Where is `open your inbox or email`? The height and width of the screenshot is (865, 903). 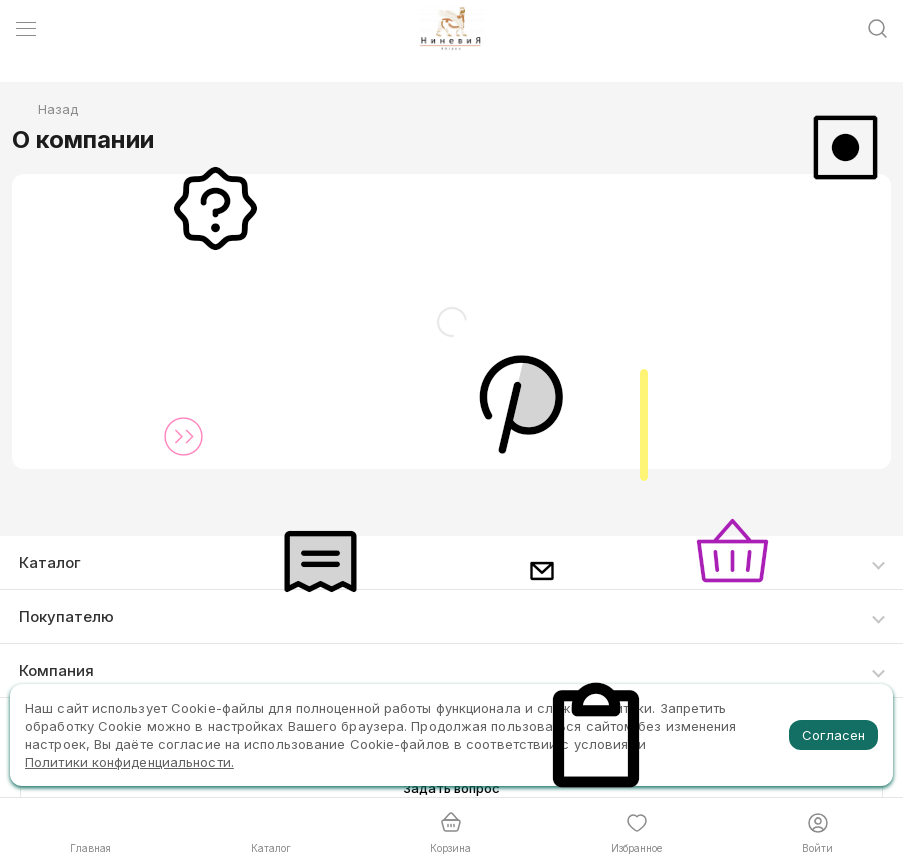 open your inbox or email is located at coordinates (542, 571).